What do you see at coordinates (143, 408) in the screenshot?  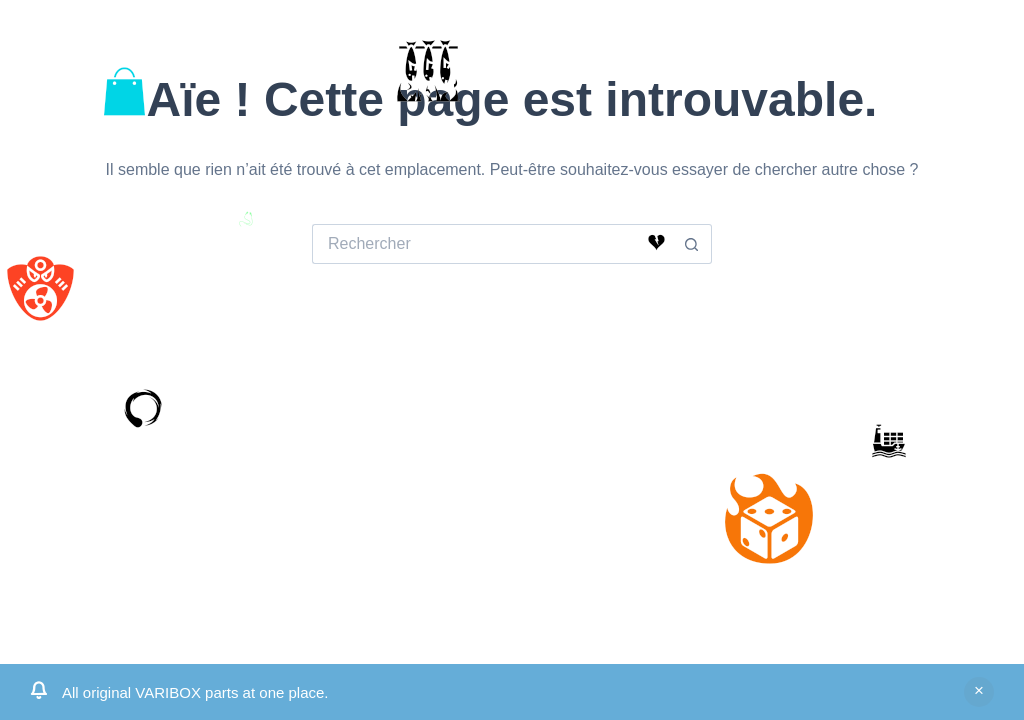 I see `zen or meditation mode` at bounding box center [143, 408].